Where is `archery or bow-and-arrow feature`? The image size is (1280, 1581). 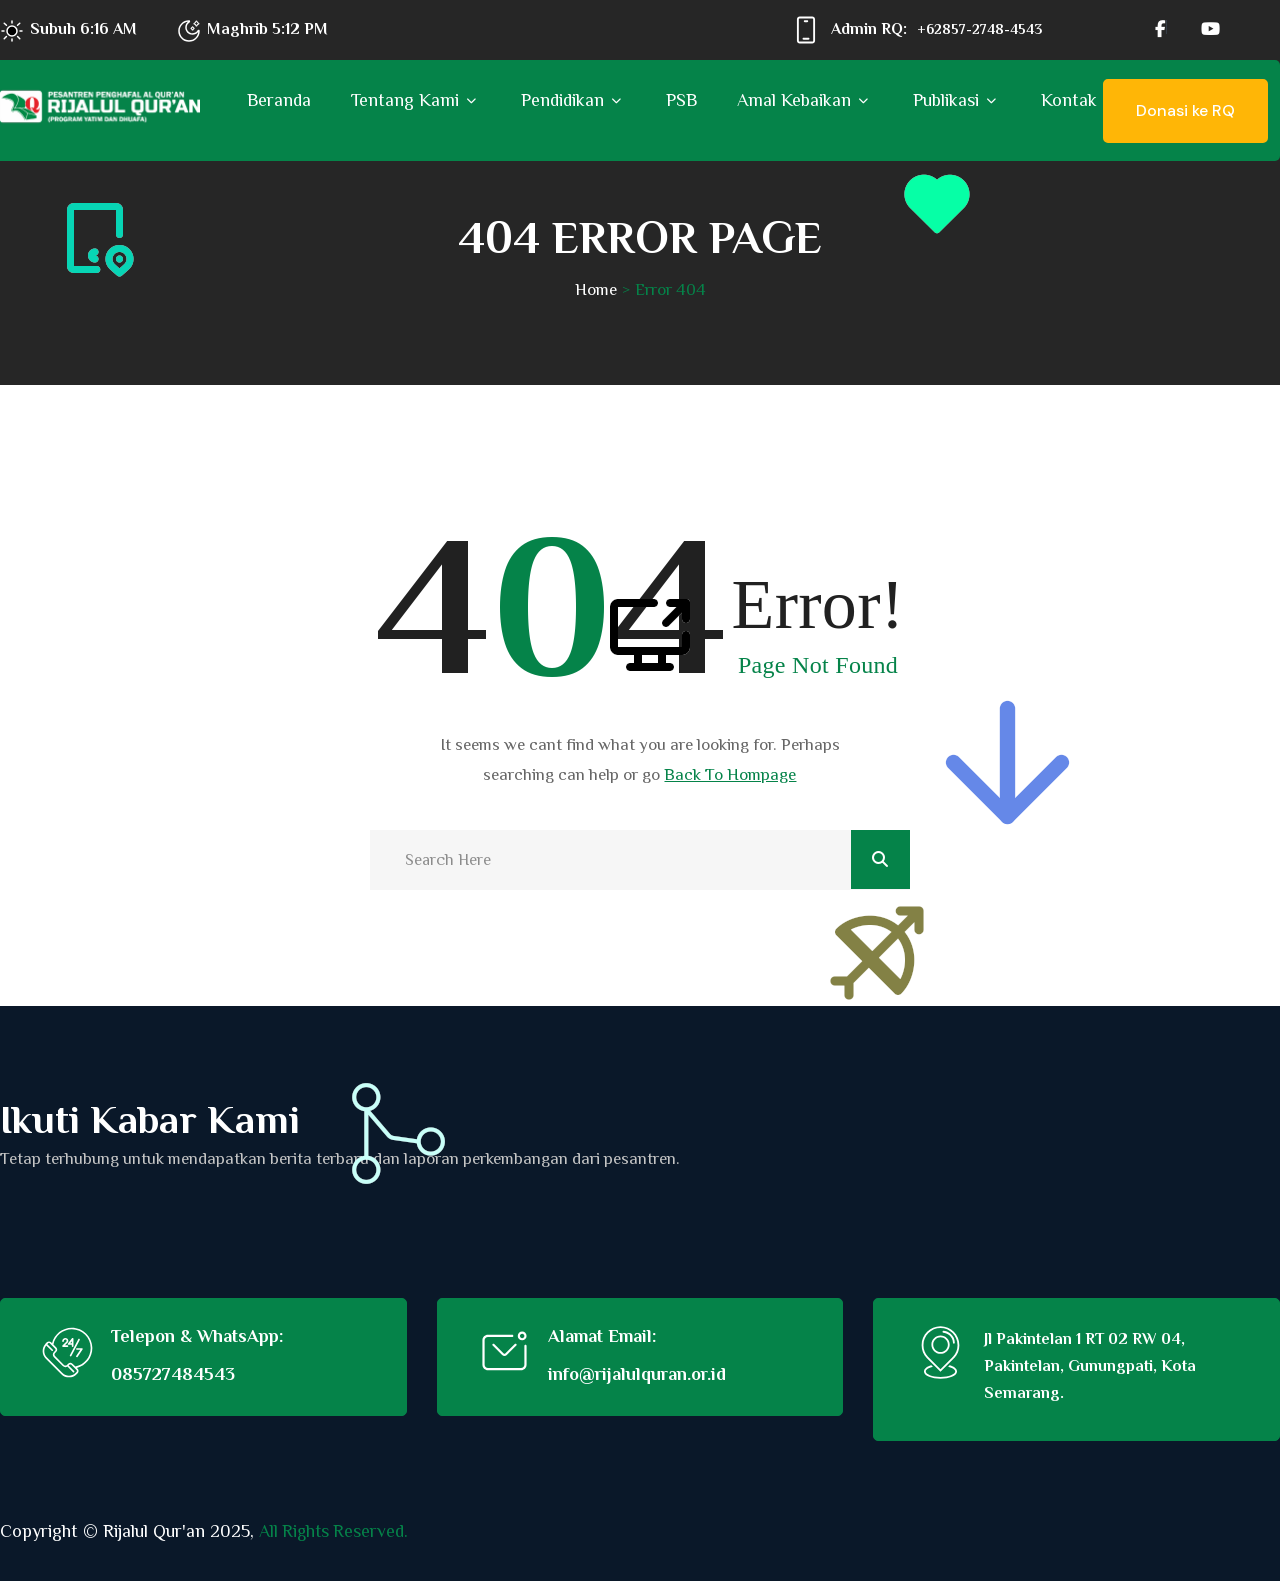 archery or bow-and-arrow feature is located at coordinates (877, 953).